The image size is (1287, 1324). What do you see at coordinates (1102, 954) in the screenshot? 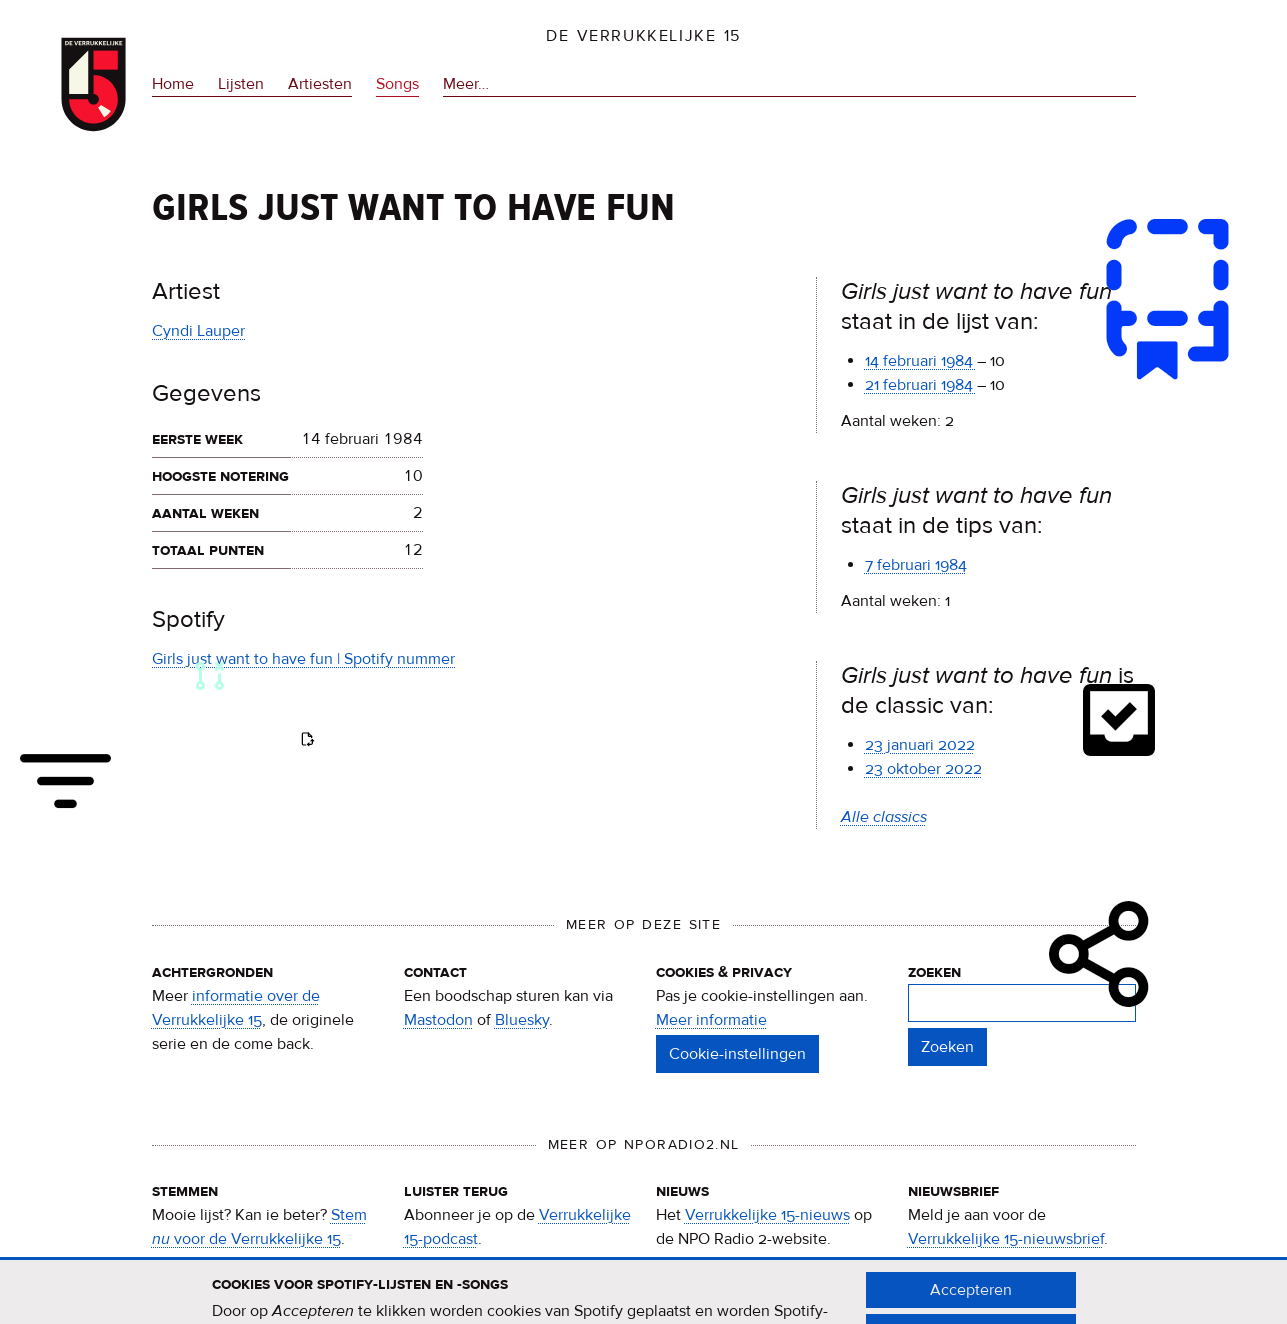
I see `share content to other apps or platforms` at bounding box center [1102, 954].